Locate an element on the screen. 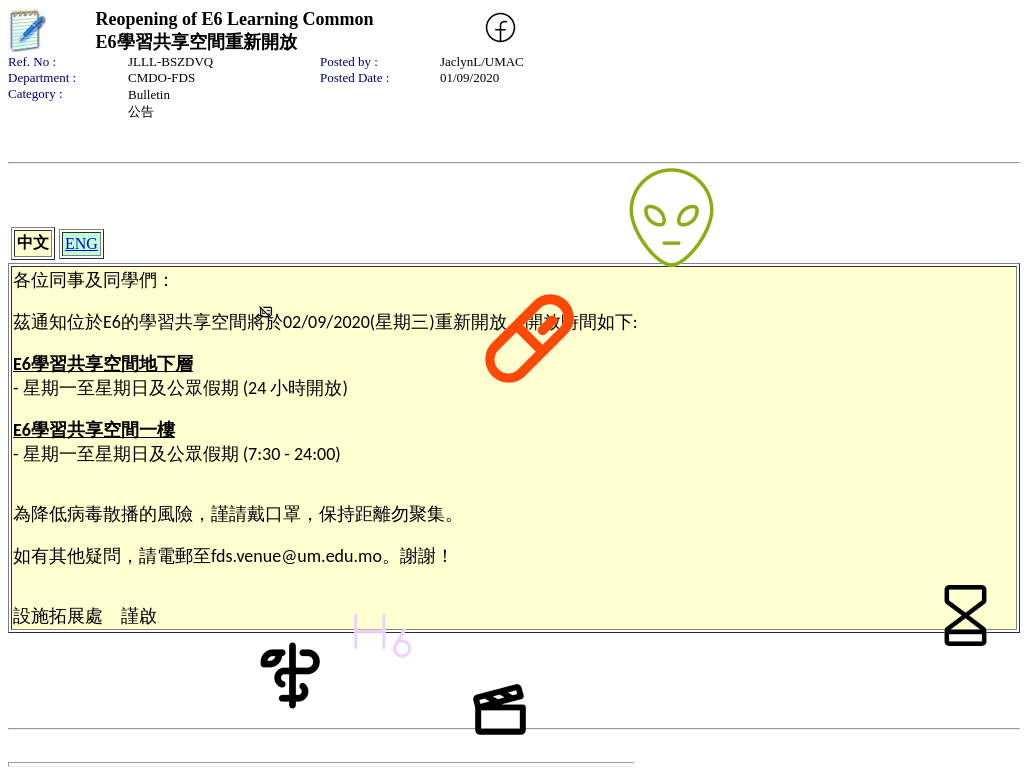  access medication reminders is located at coordinates (529, 338).